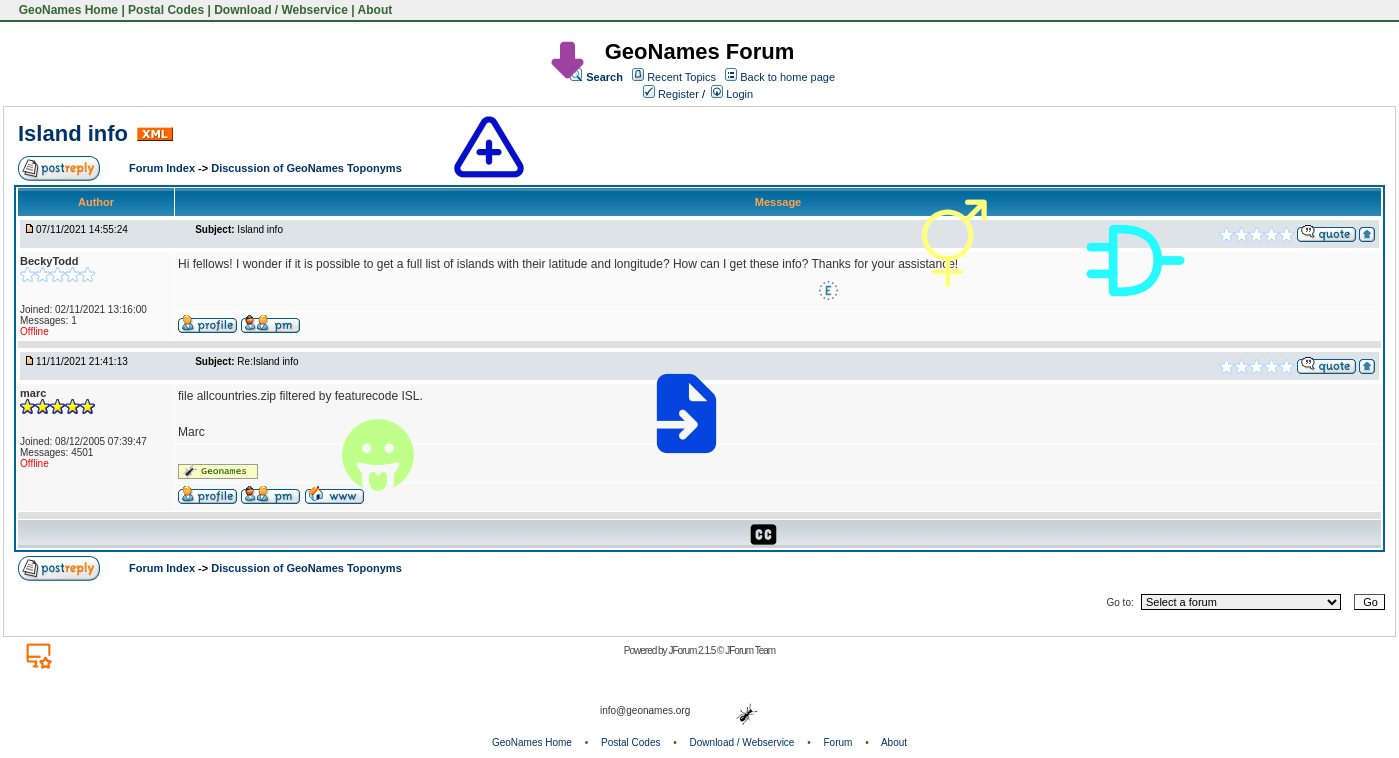  Describe the element at coordinates (38, 655) in the screenshot. I see `mark this device as a favorite` at that location.